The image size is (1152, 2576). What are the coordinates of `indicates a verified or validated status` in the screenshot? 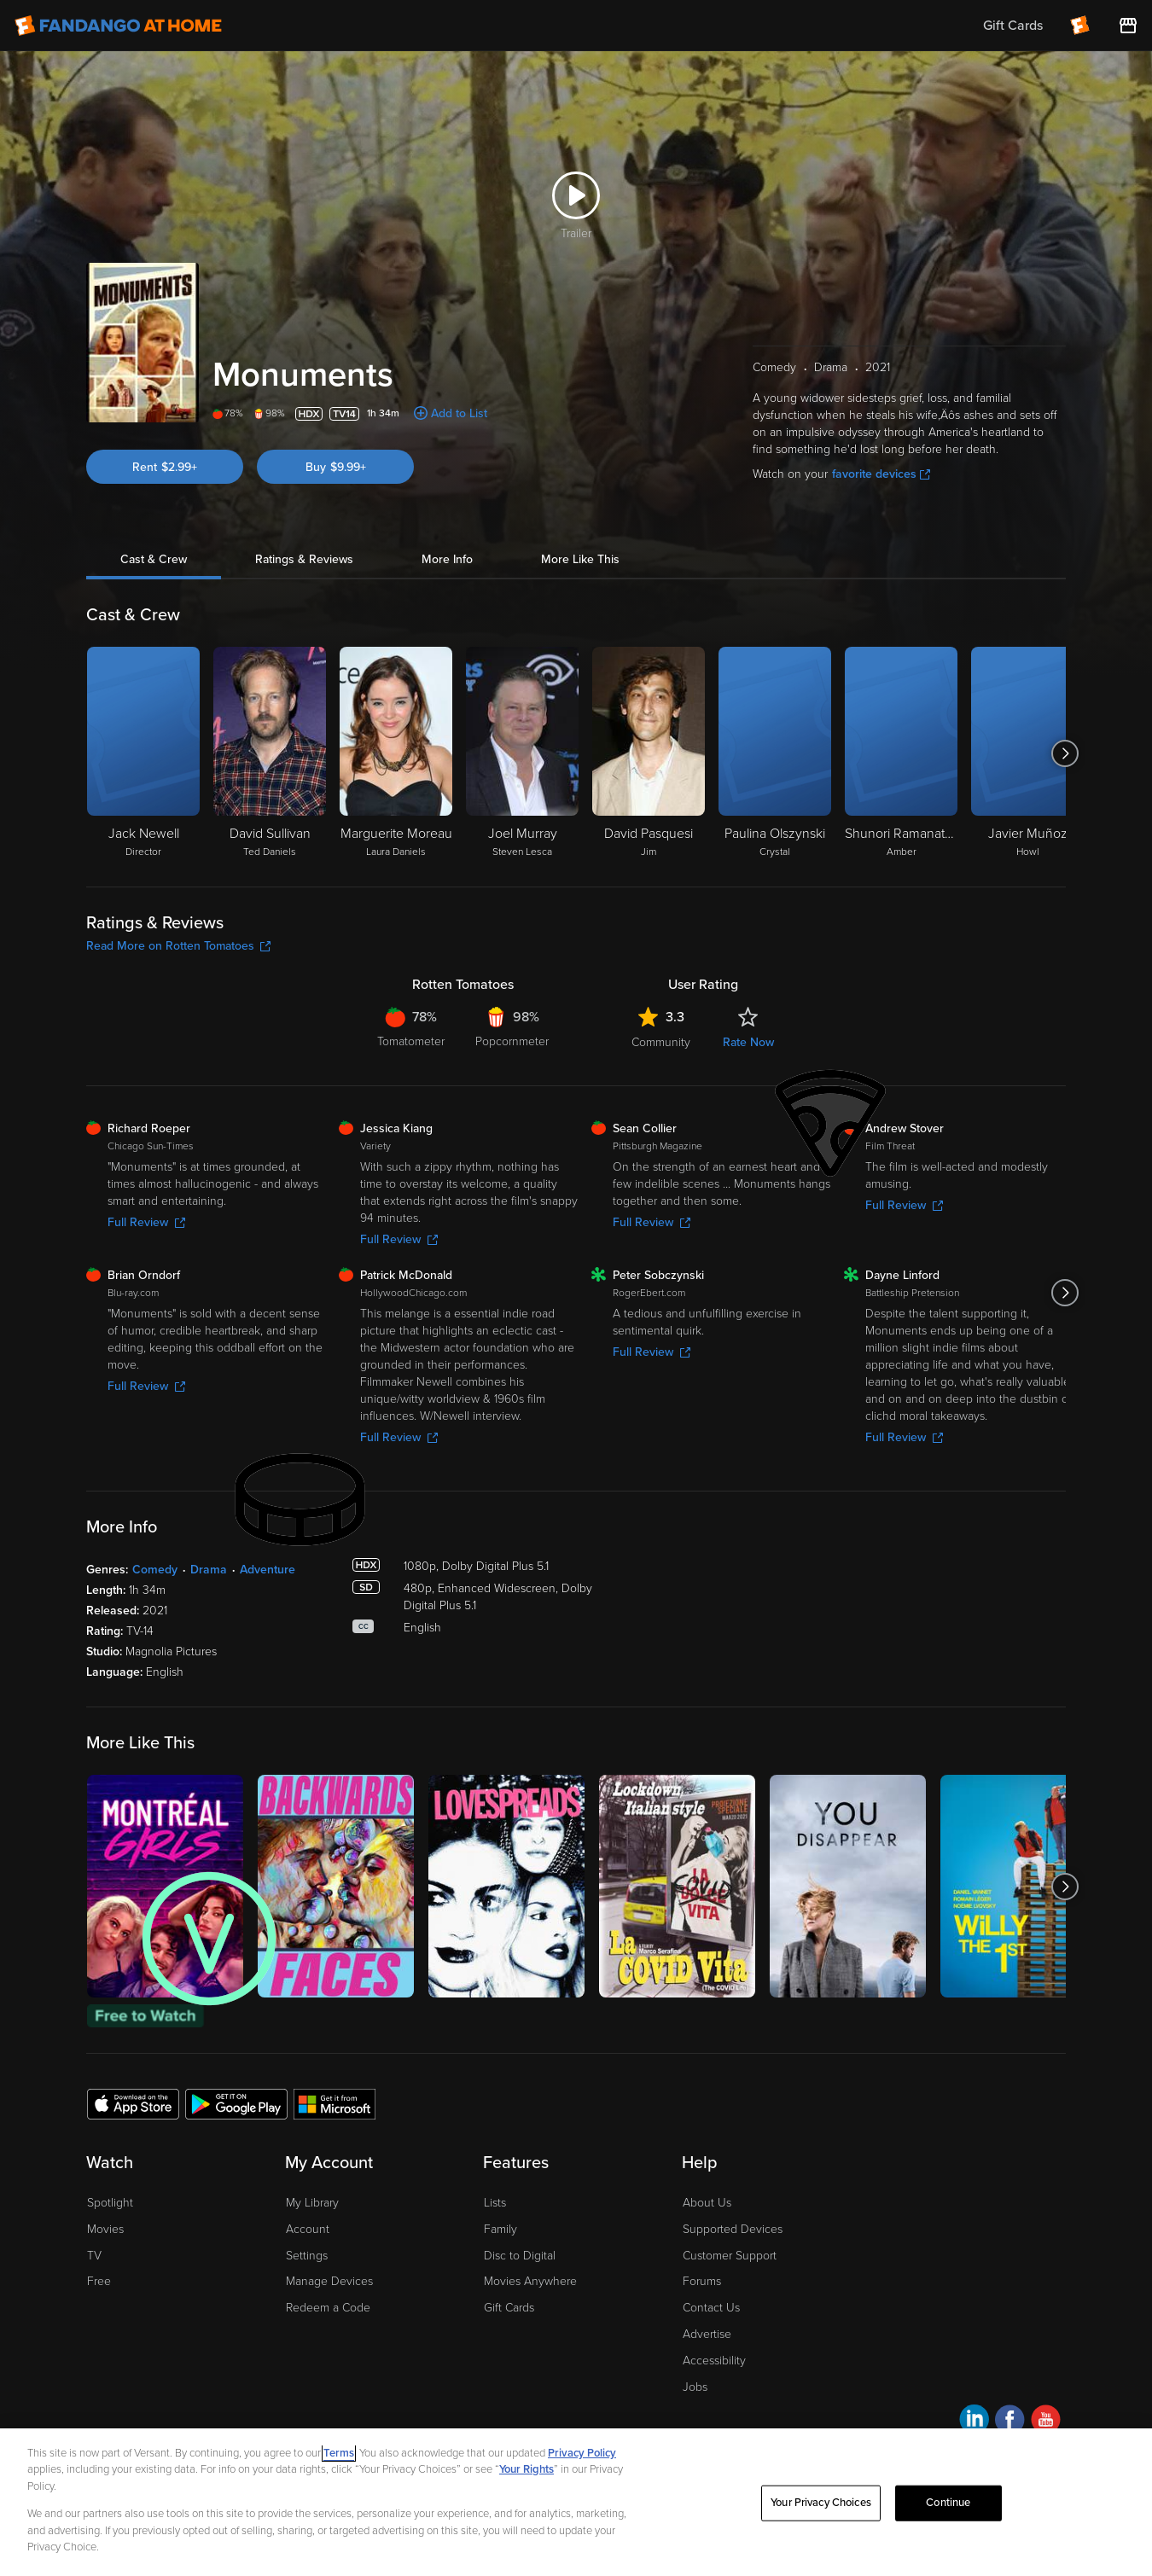 It's located at (209, 1939).